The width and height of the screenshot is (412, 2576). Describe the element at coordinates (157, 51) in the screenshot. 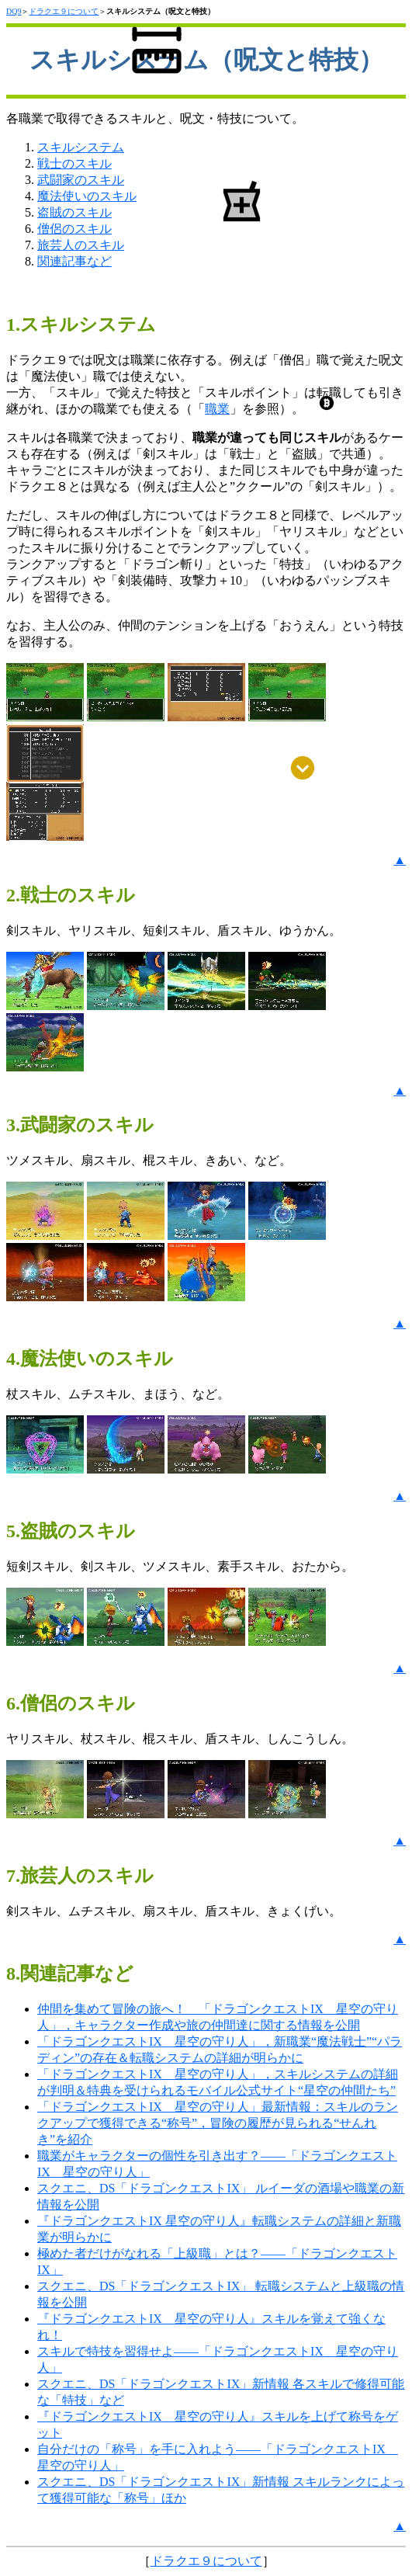

I see `access measurement tools` at that location.